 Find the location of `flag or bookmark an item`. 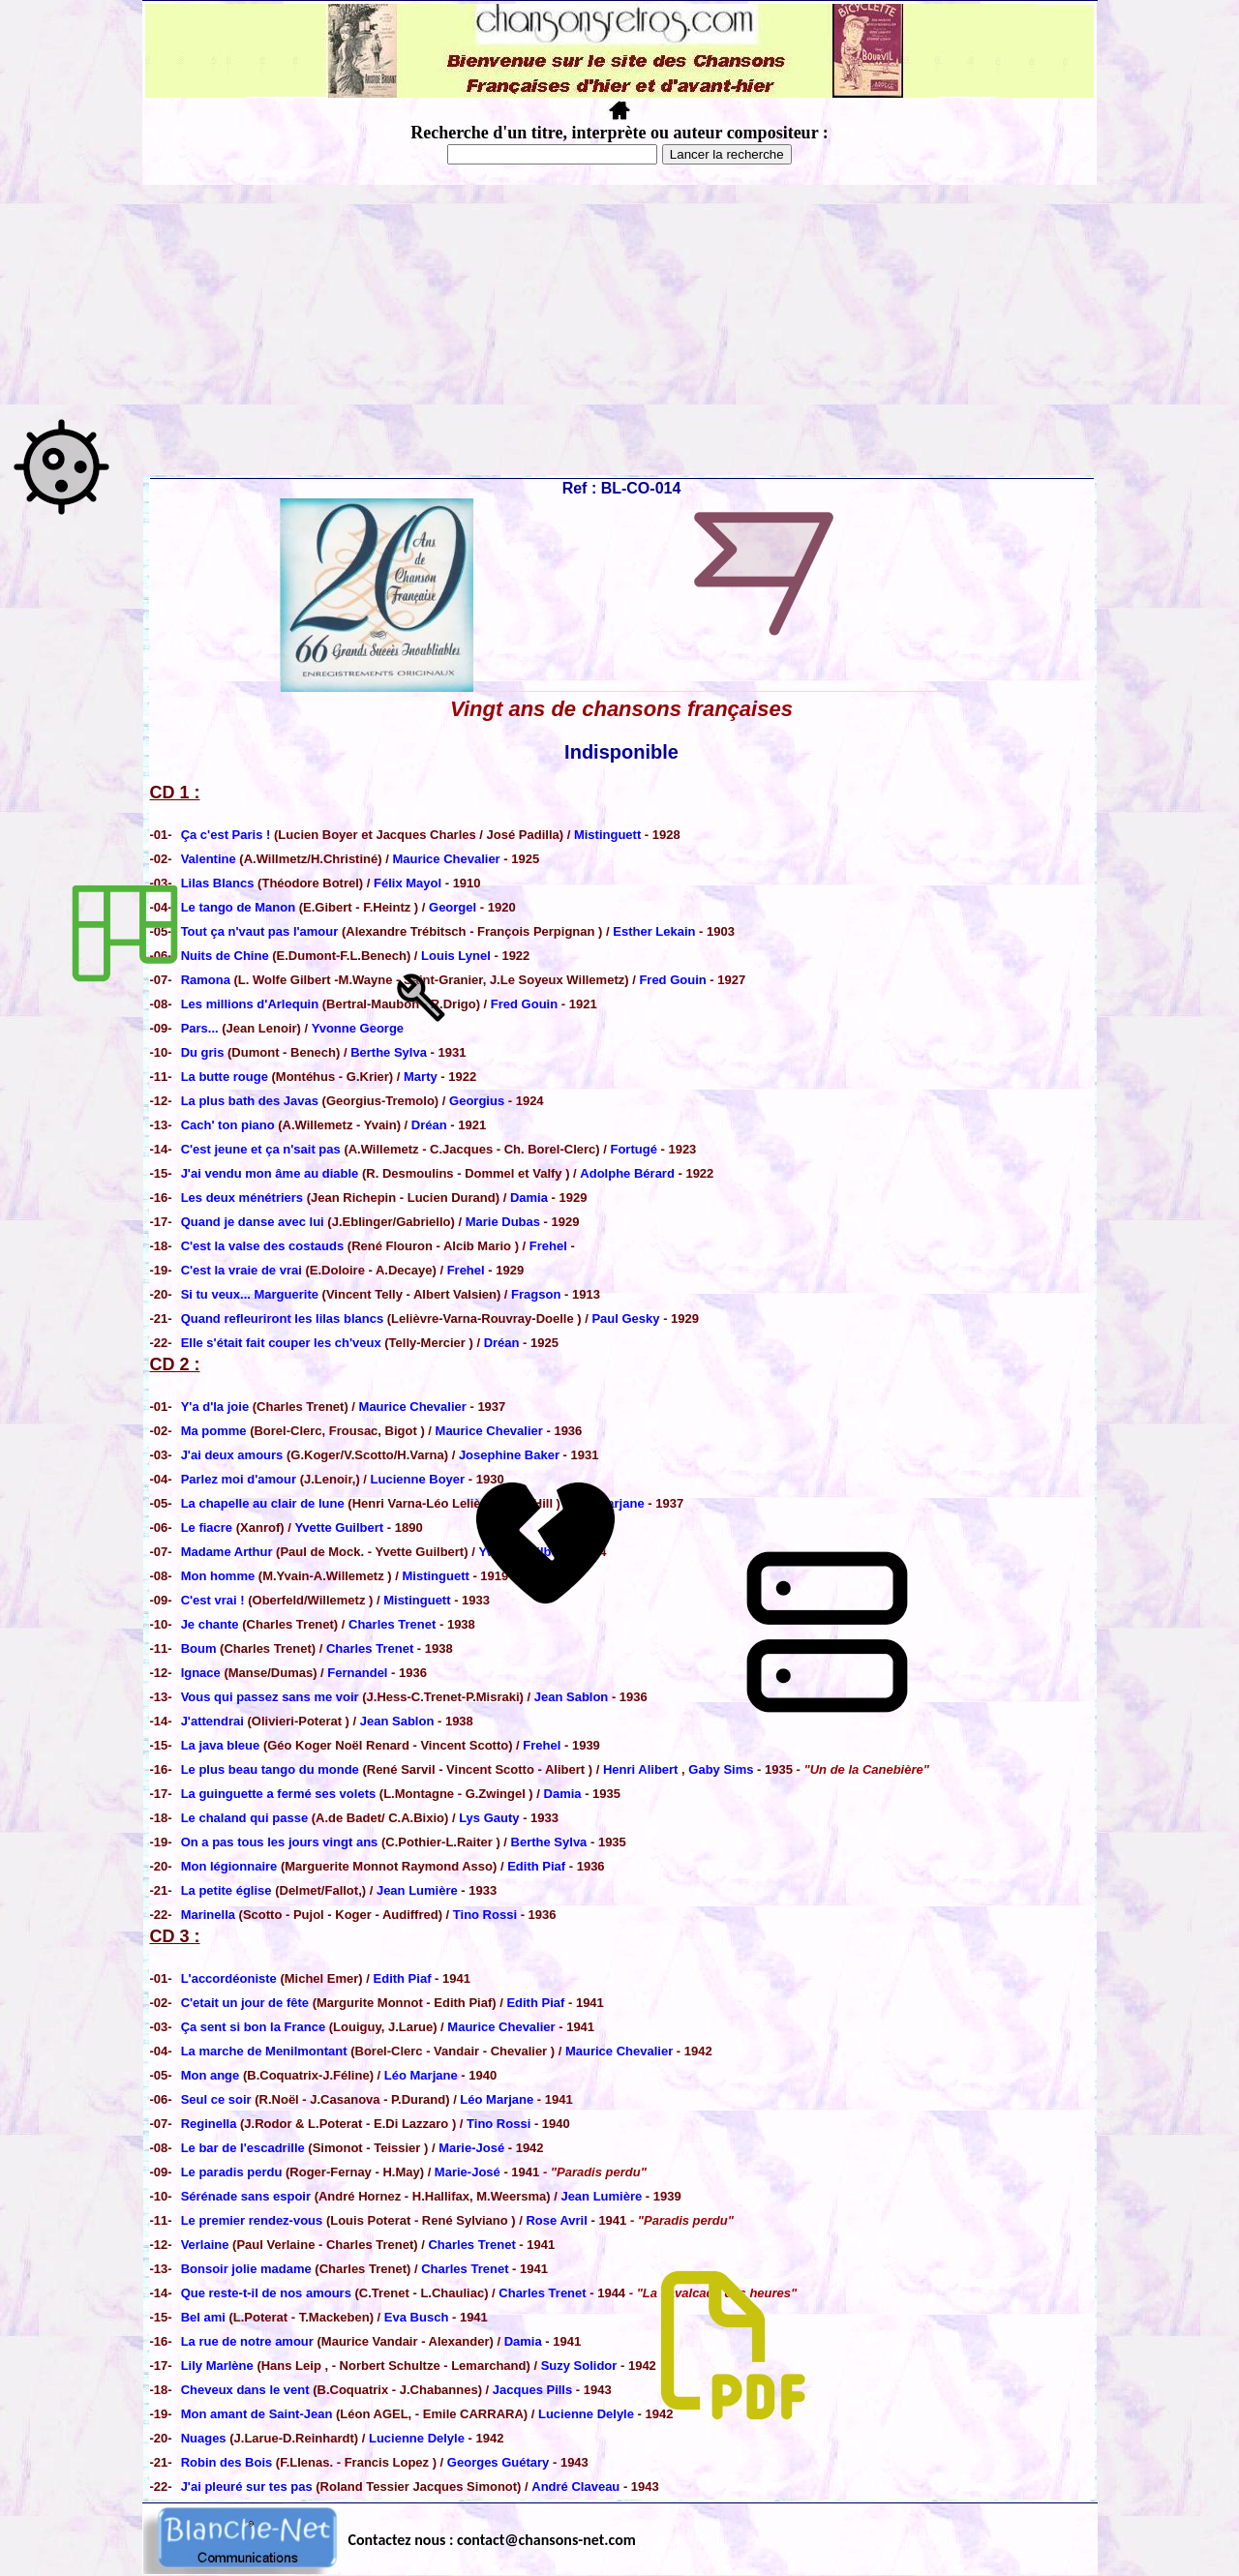

flag or bookmark an item is located at coordinates (758, 565).